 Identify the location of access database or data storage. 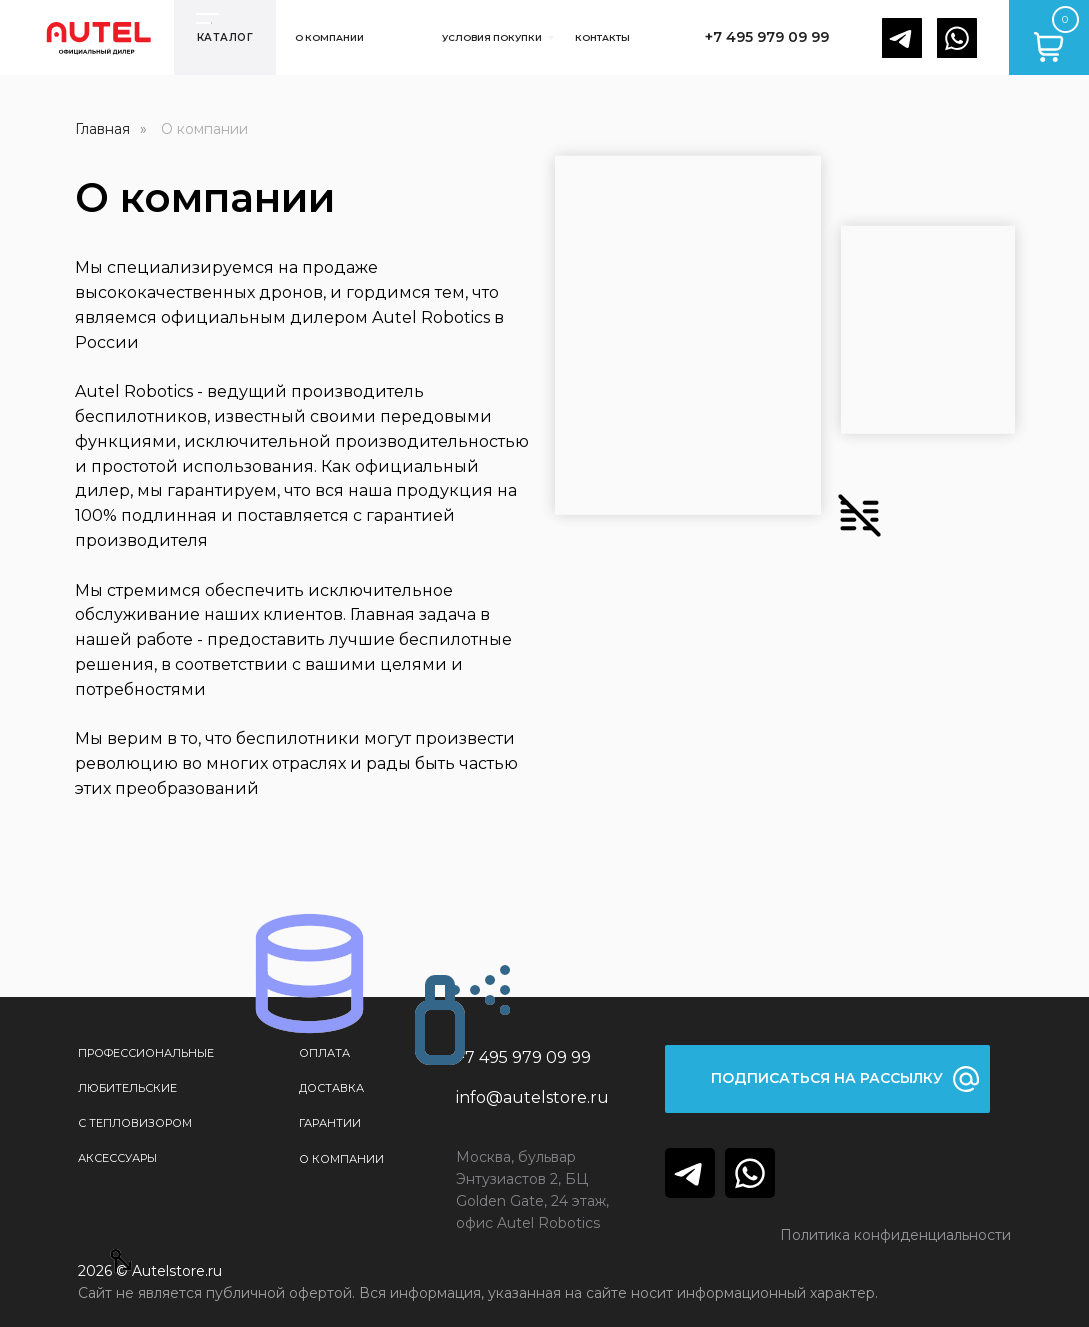
(309, 973).